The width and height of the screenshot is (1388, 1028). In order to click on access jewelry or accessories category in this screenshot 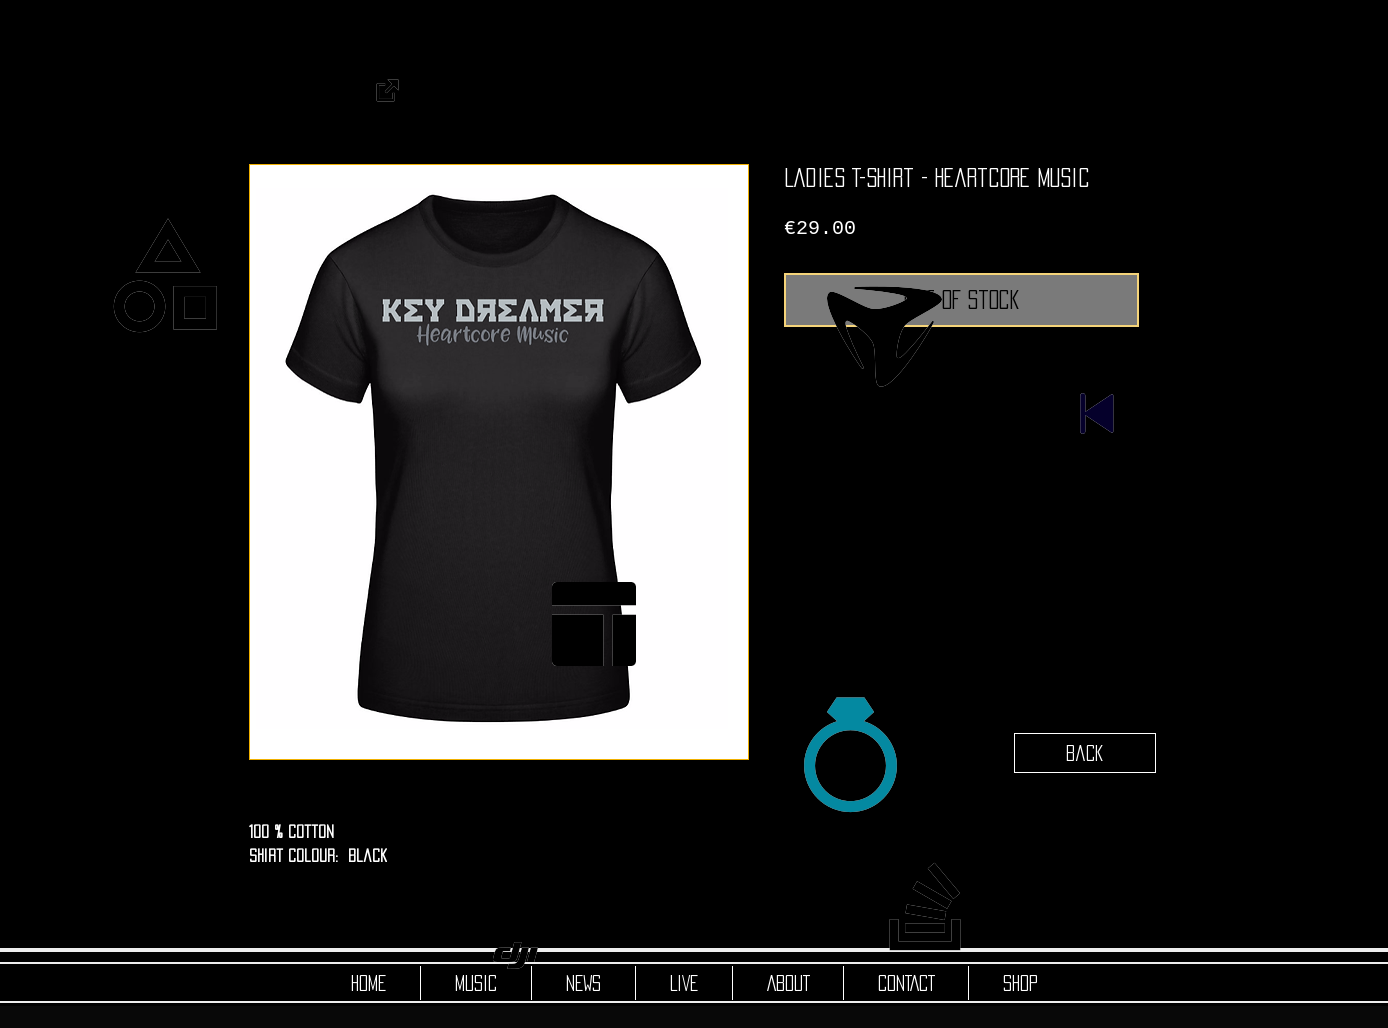, I will do `click(850, 757)`.